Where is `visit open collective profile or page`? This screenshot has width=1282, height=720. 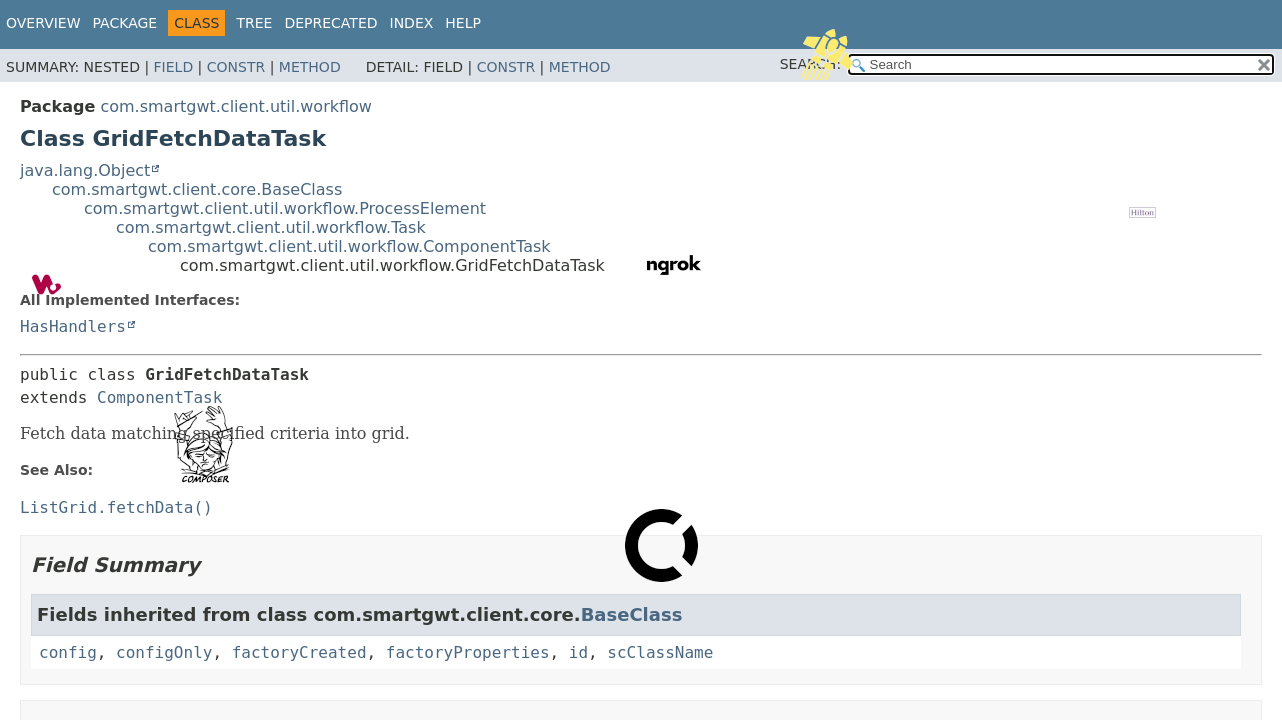
visit open collective profile or page is located at coordinates (661, 545).